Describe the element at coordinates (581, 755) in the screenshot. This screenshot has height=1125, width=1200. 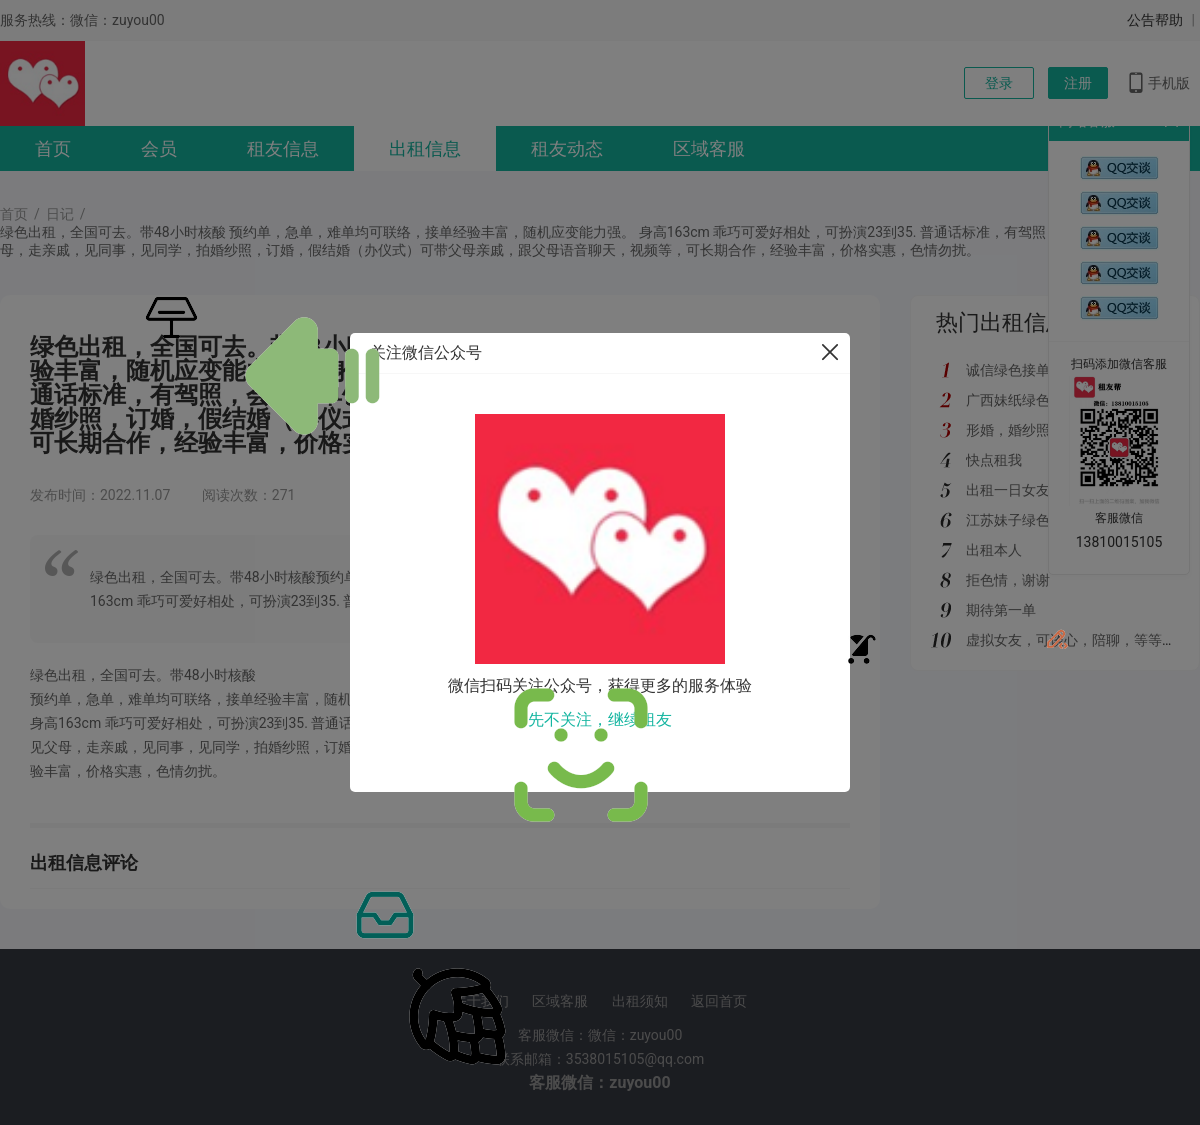
I see `scan your face to unlock` at that location.